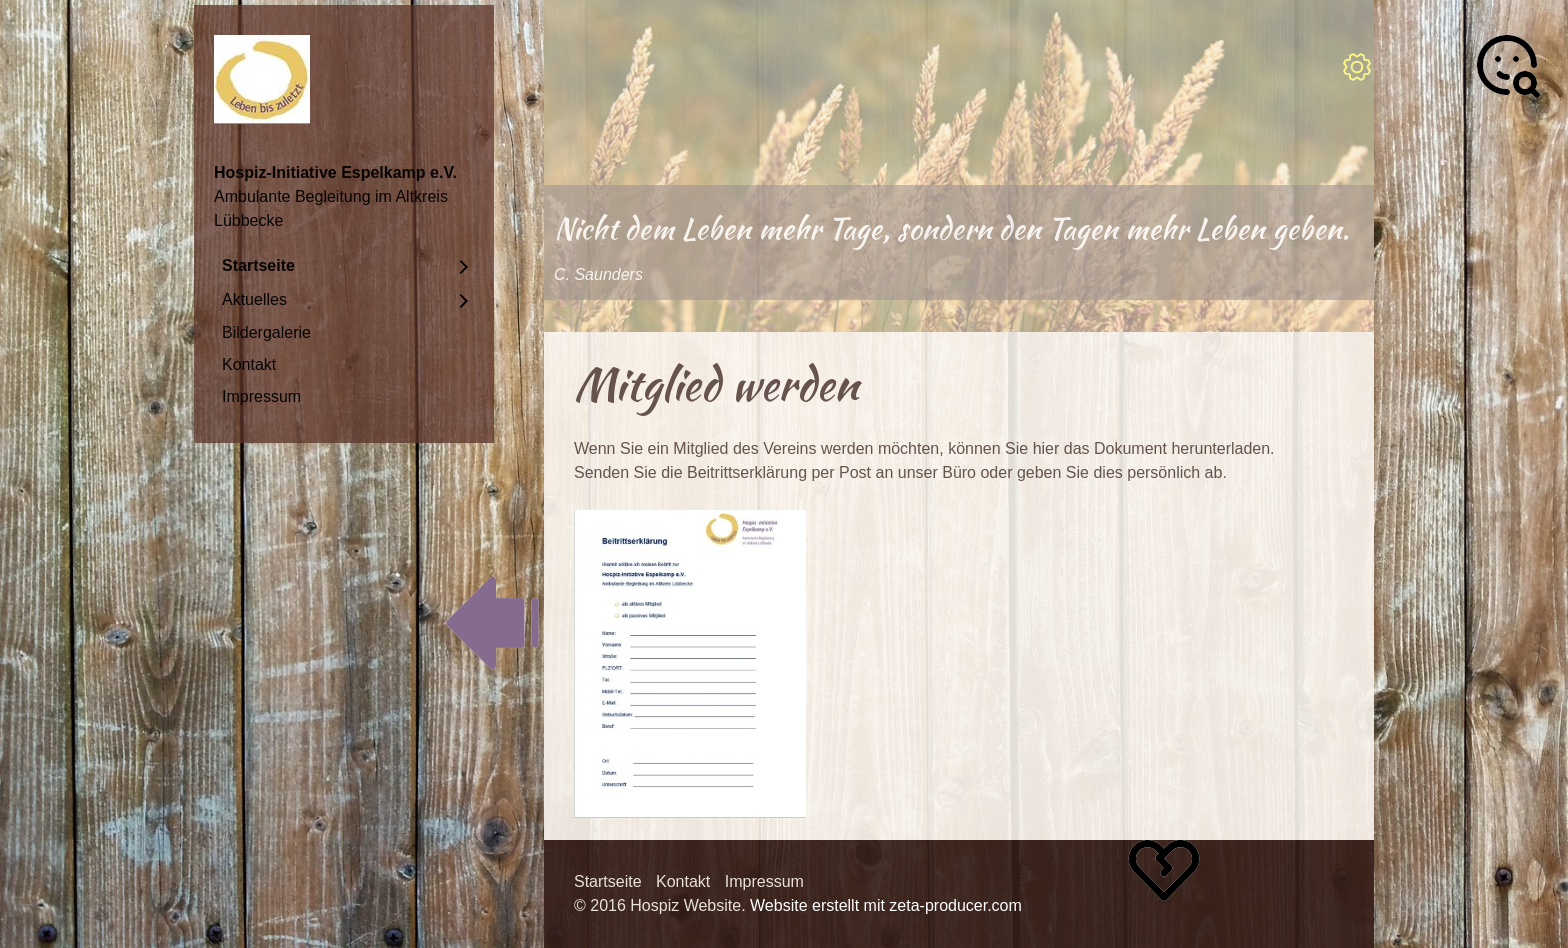  Describe the element at coordinates (496, 623) in the screenshot. I see `go back to previous screen` at that location.